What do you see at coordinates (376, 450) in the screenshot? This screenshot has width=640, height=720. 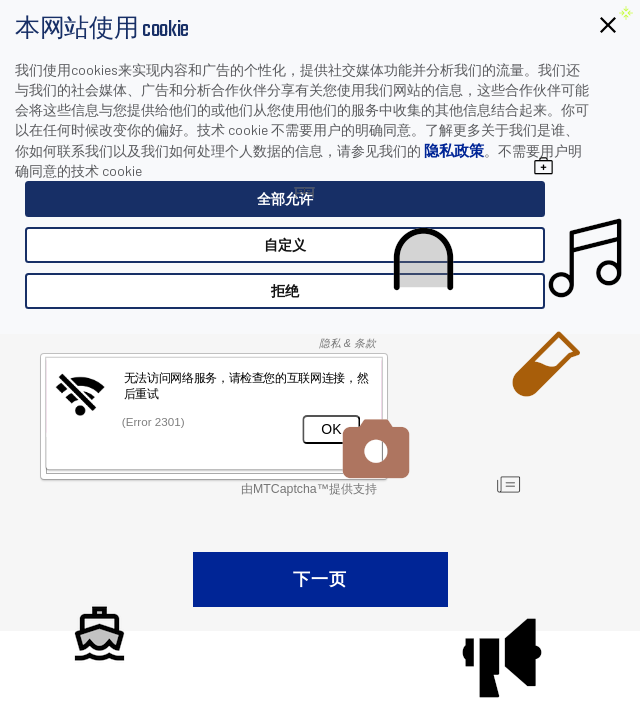 I see `take a photo` at bounding box center [376, 450].